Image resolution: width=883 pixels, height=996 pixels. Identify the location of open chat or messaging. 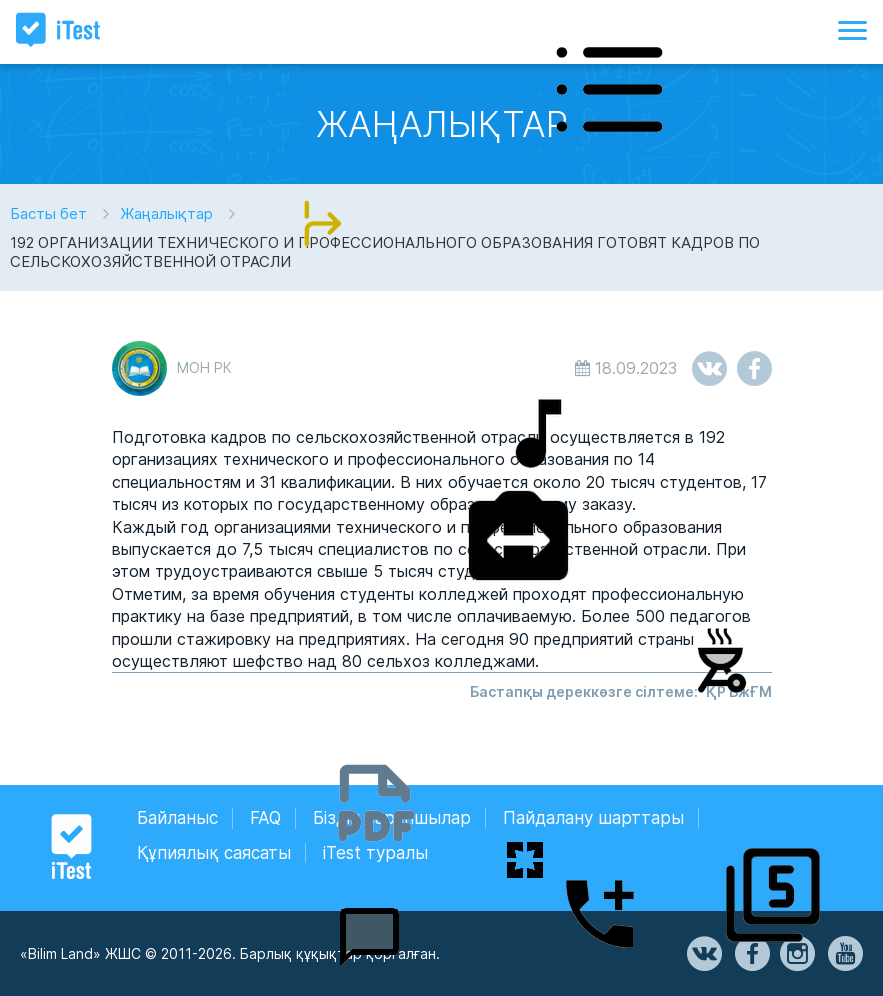
(369, 937).